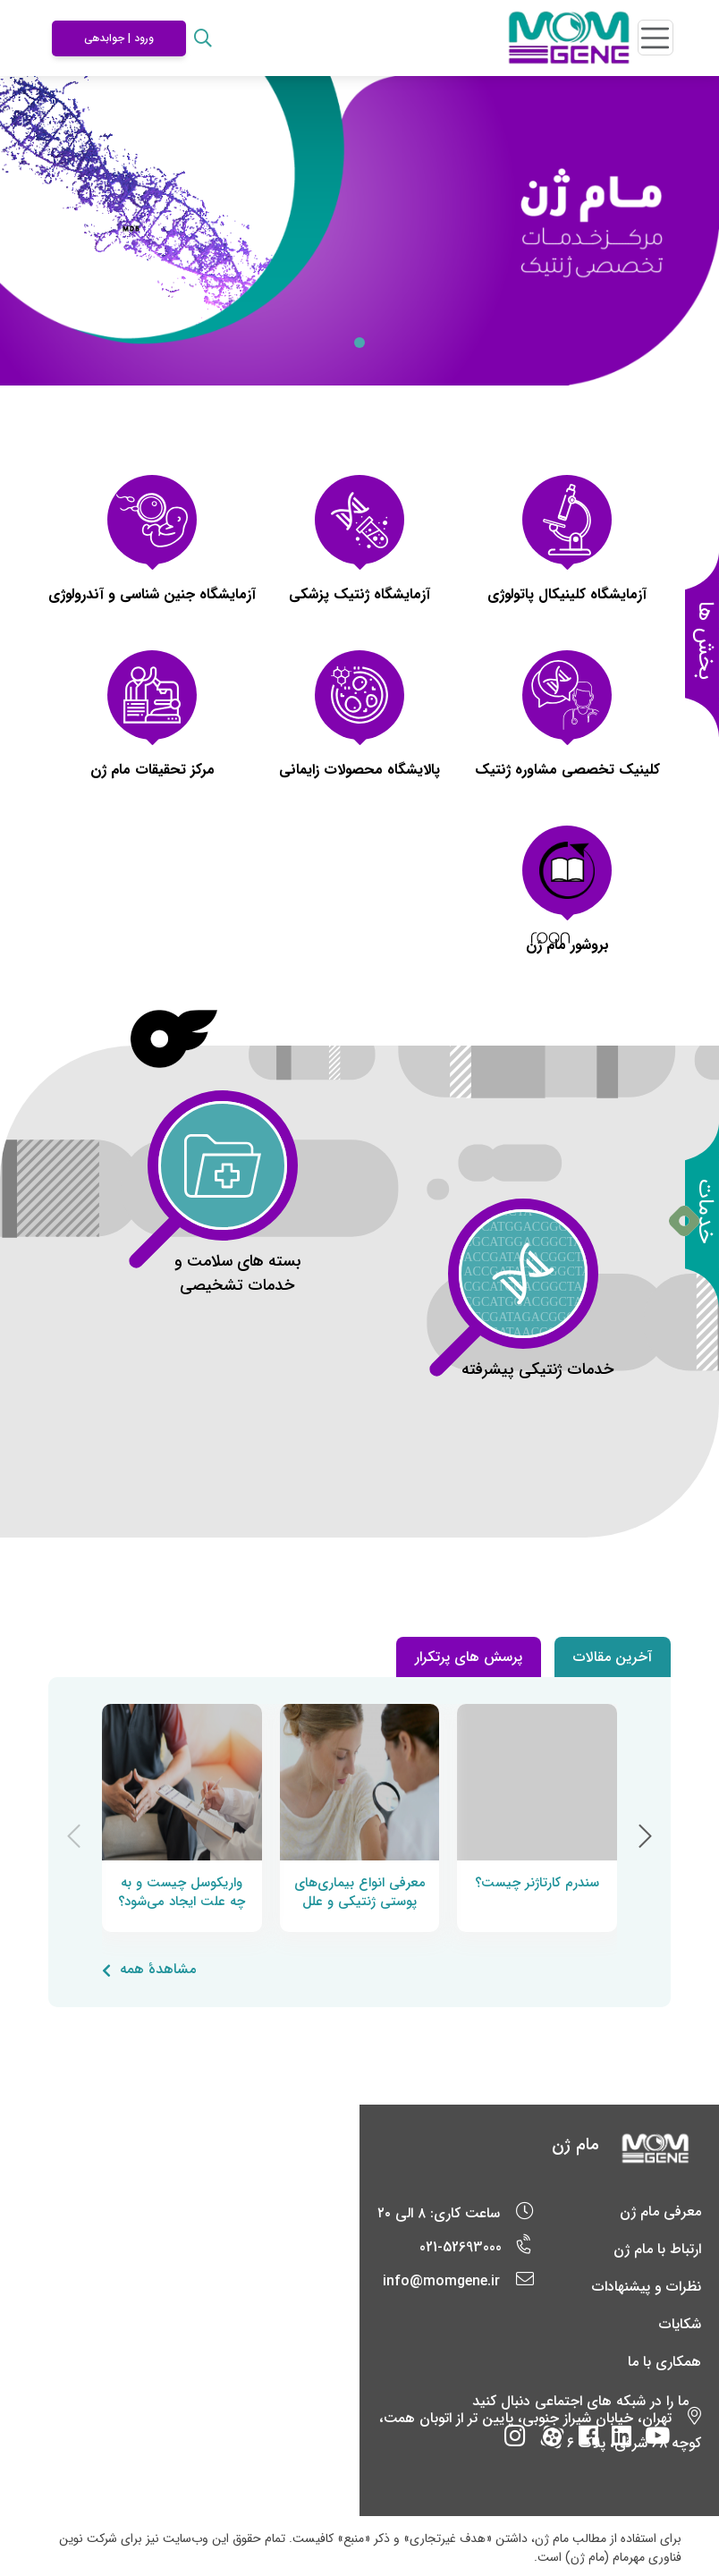  What do you see at coordinates (550, 937) in the screenshot?
I see `open the roon music player app` at bounding box center [550, 937].